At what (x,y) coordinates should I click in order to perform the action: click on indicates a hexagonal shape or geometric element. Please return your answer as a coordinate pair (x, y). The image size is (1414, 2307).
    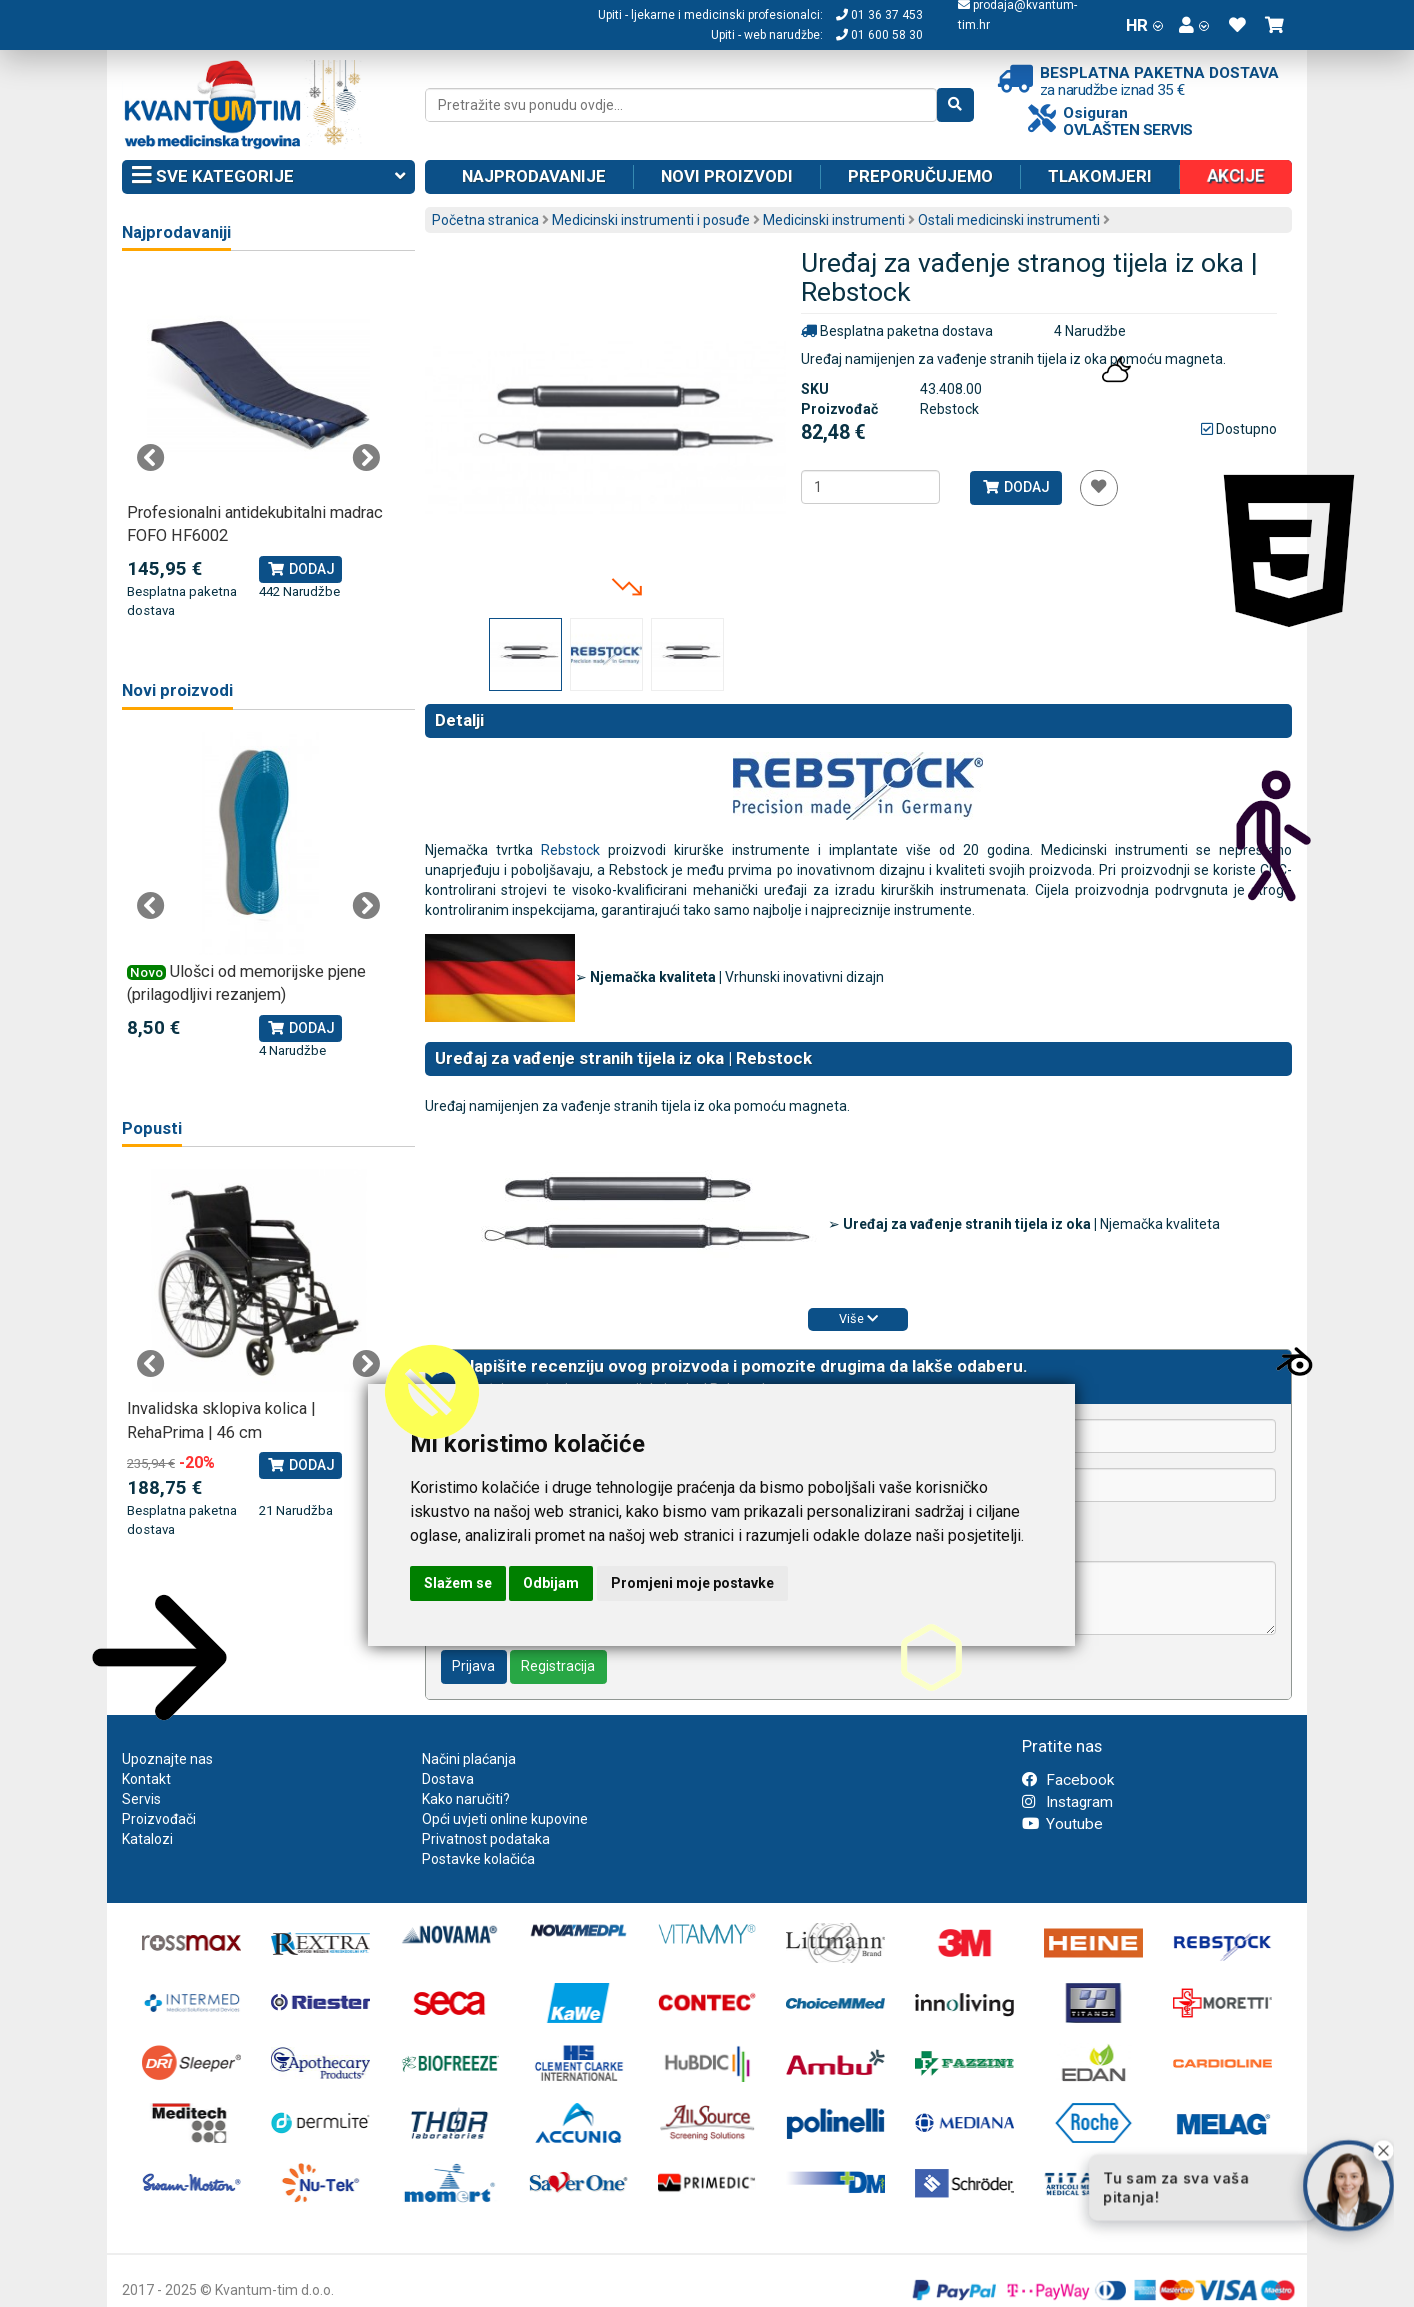
    Looking at the image, I should click on (931, 1657).